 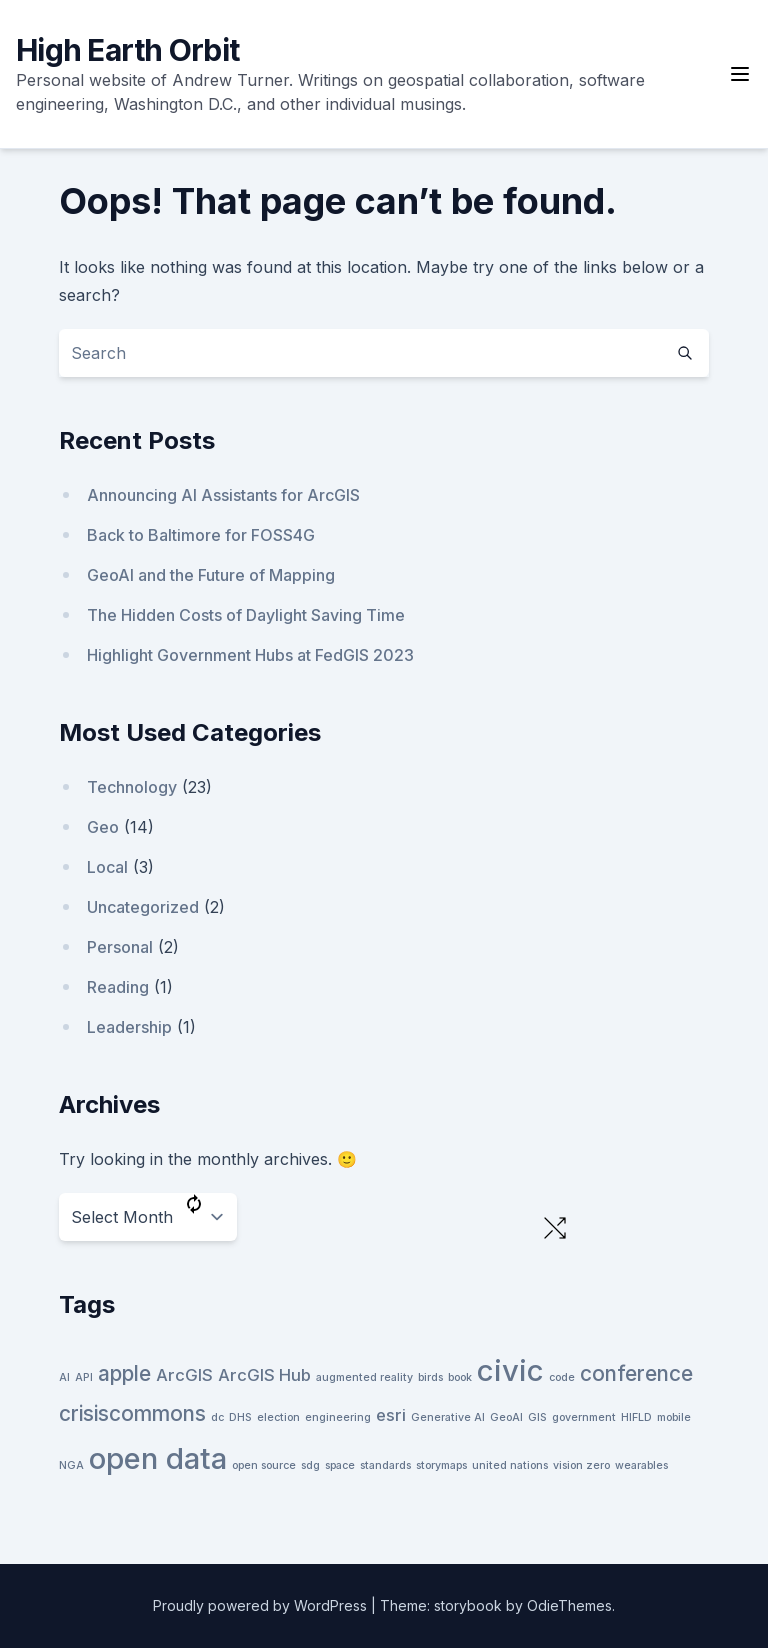 What do you see at coordinates (194, 1204) in the screenshot?
I see `refresh the current page or content` at bounding box center [194, 1204].